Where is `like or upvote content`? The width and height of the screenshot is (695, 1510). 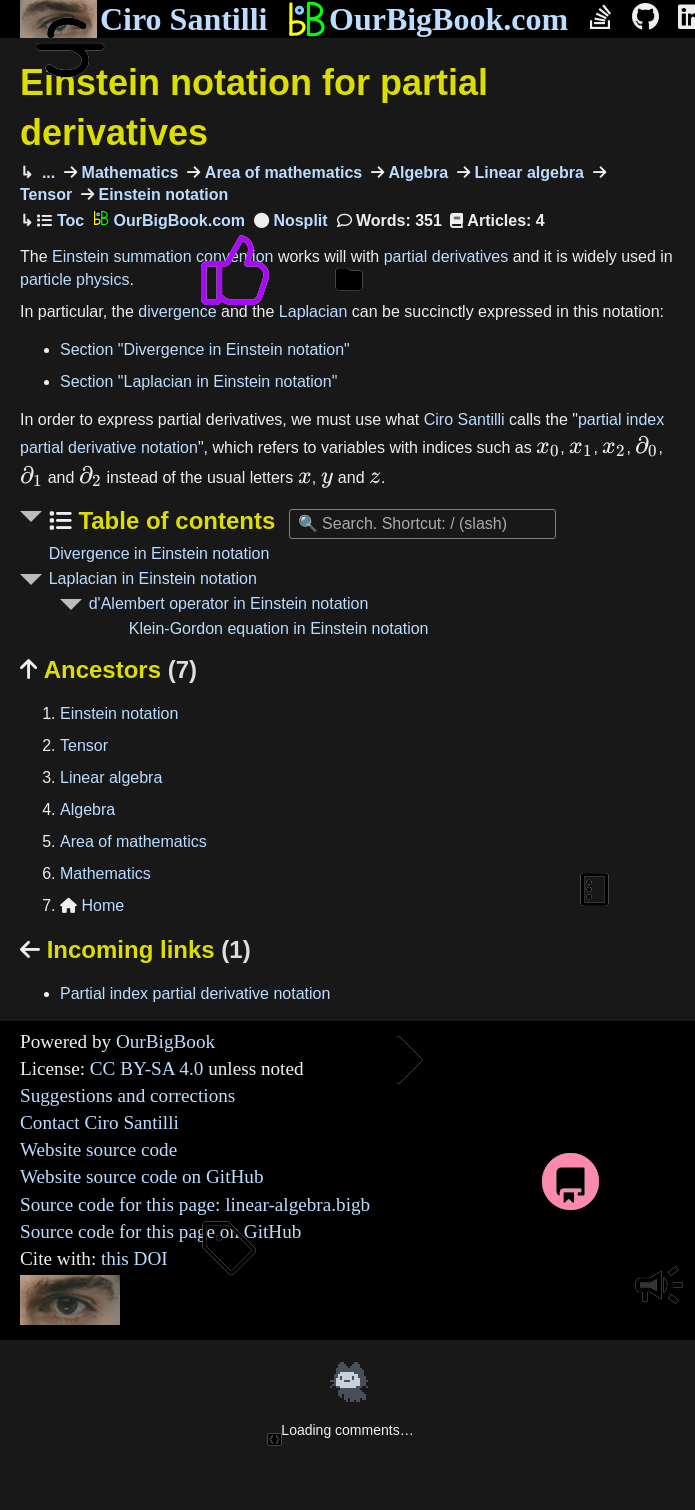 like or upvote content is located at coordinates (234, 272).